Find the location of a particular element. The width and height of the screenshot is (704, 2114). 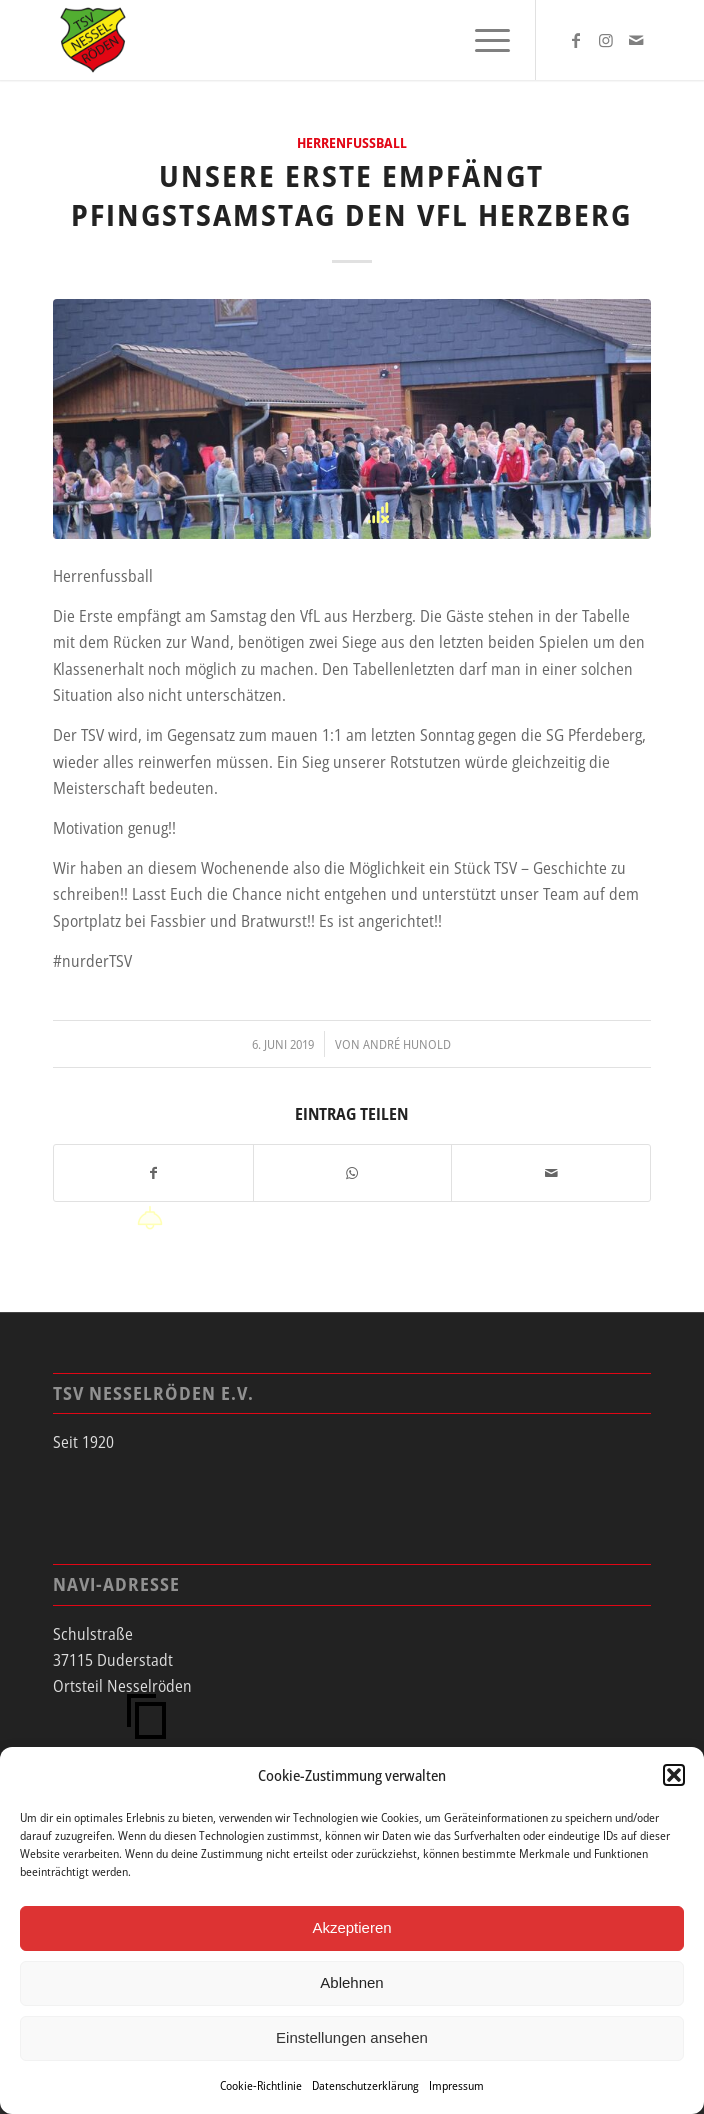

no cellular signal available is located at coordinates (379, 514).